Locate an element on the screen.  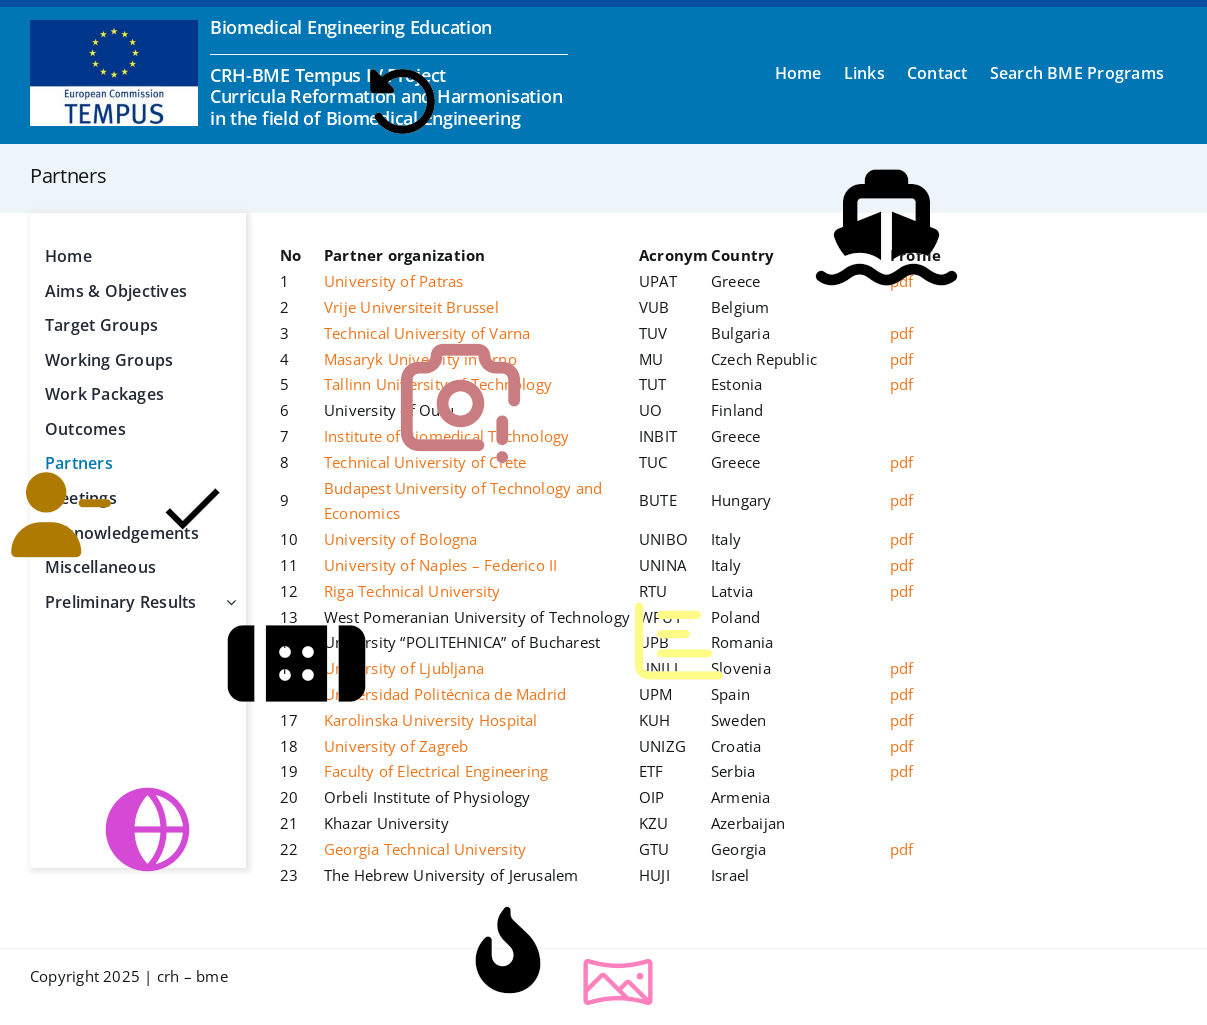
undo last action is located at coordinates (402, 101).